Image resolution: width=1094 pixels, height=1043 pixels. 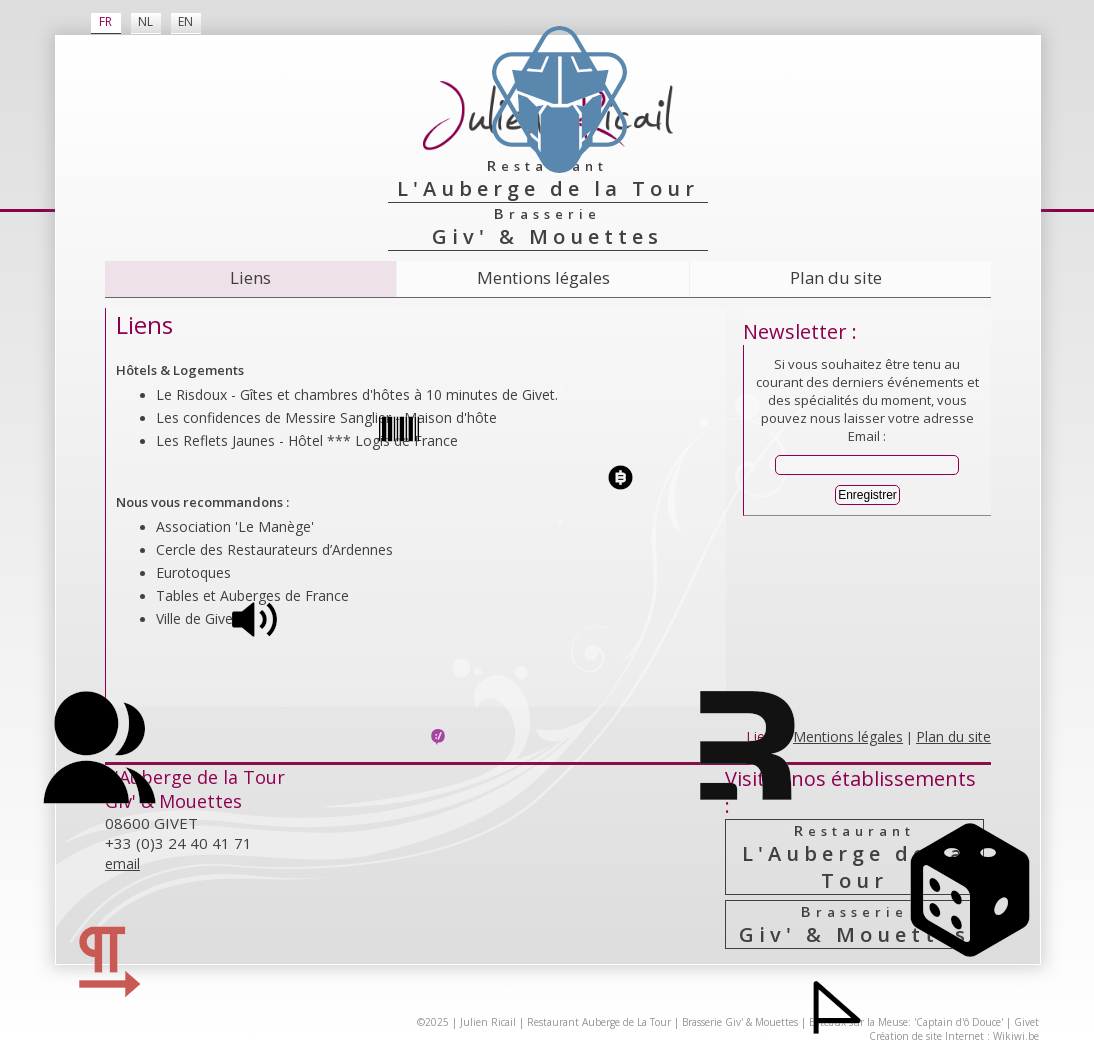 What do you see at coordinates (399, 429) in the screenshot?
I see `link to Wikidata knowledge base` at bounding box center [399, 429].